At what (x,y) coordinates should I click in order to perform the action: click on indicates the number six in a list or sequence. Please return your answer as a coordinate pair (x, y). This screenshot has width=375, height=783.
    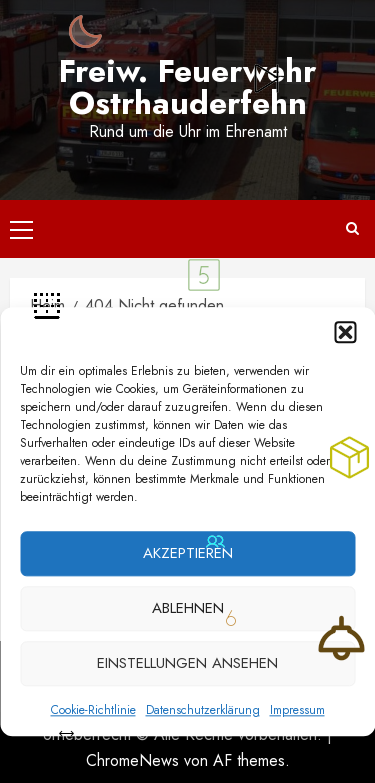
    Looking at the image, I should click on (231, 618).